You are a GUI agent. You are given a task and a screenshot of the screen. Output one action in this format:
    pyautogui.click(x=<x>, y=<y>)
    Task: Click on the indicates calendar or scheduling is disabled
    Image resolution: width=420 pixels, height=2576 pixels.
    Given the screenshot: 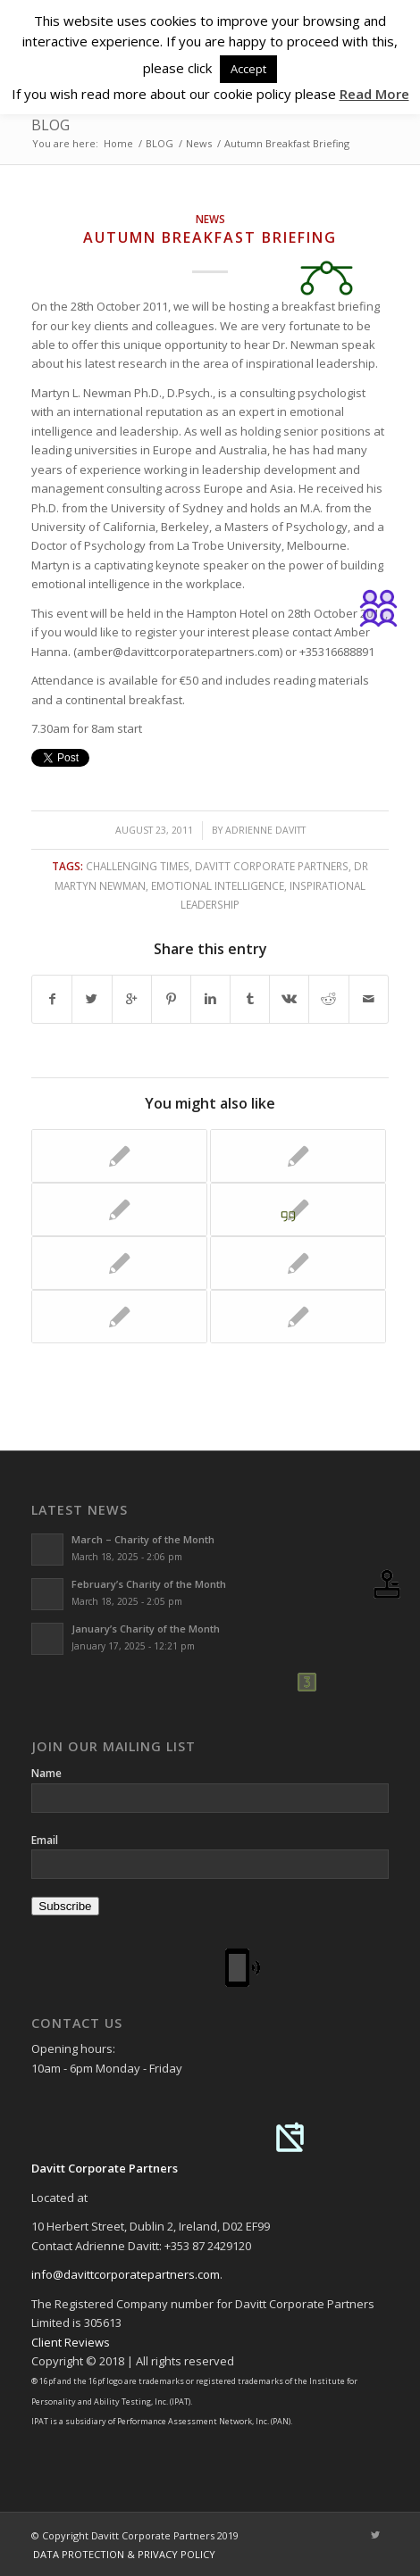 What is the action you would take?
    pyautogui.click(x=290, y=2138)
    